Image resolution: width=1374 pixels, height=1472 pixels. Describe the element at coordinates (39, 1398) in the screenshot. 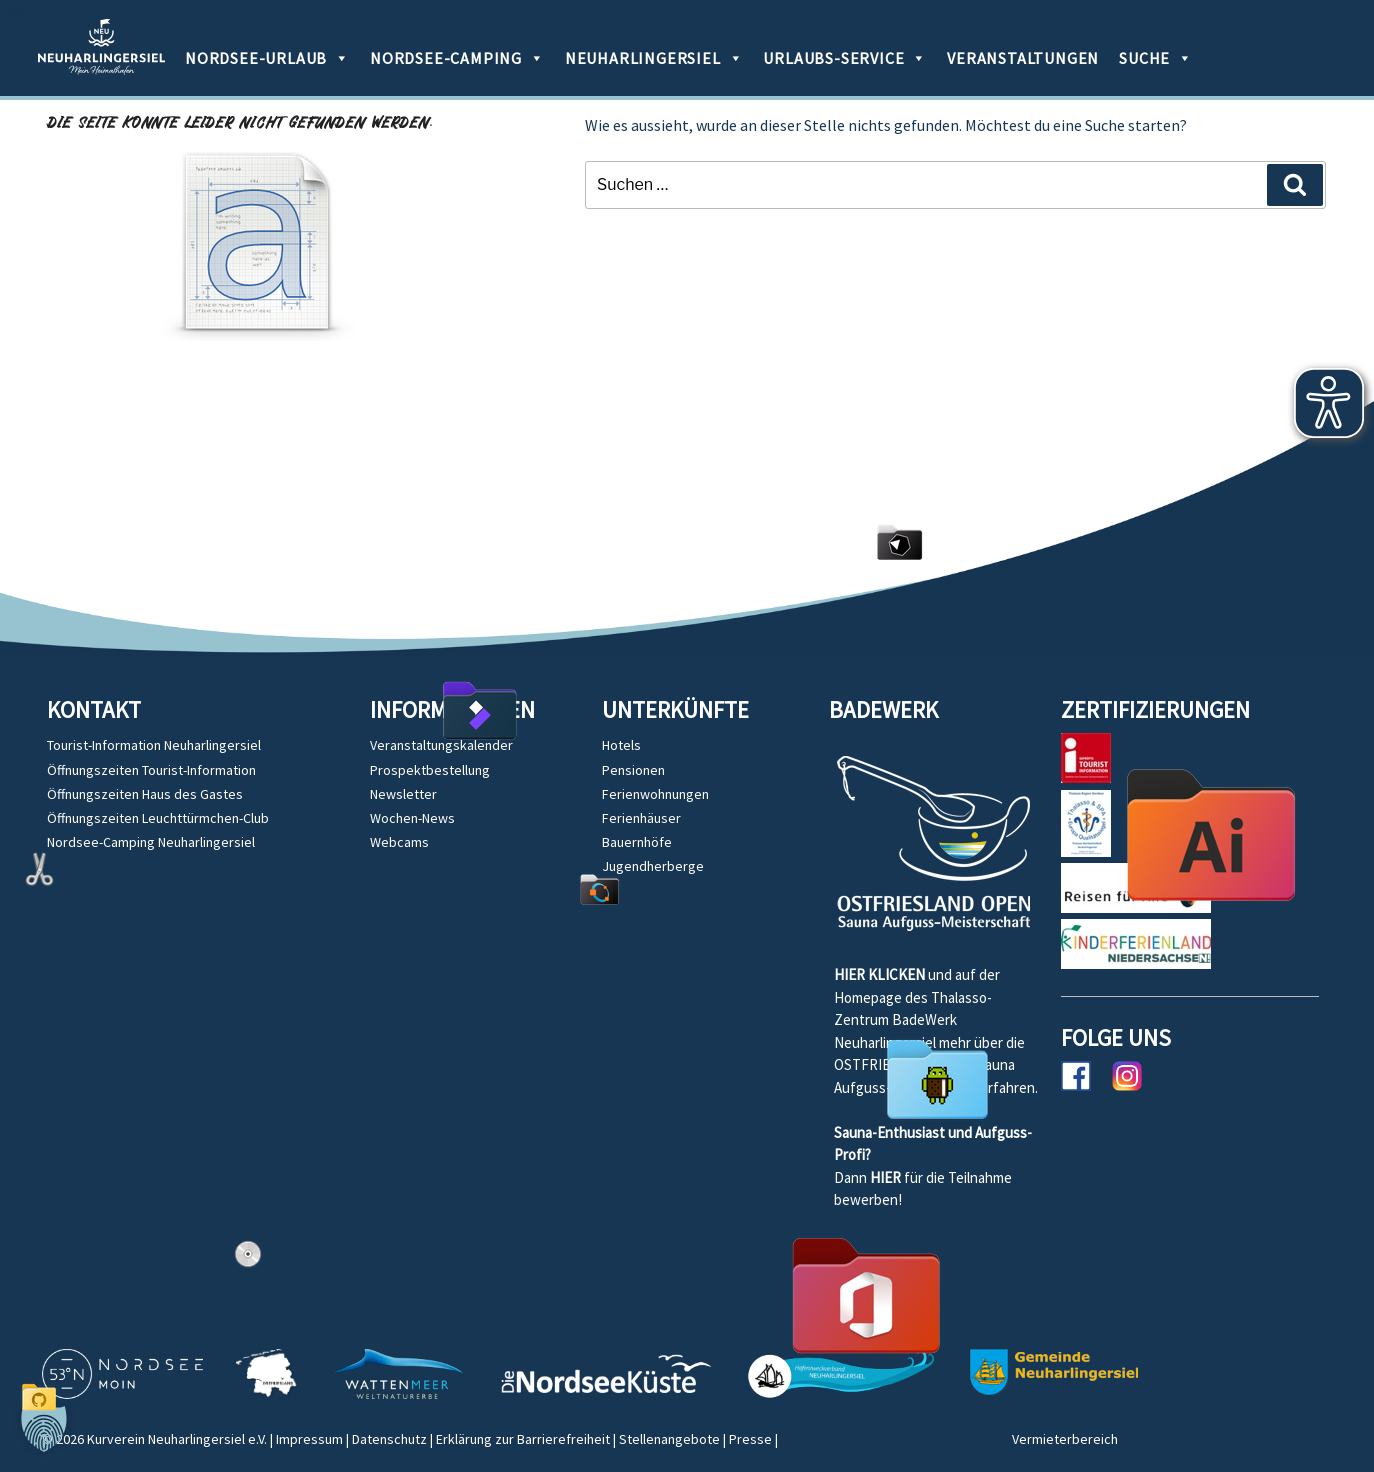

I see `open folder containing github projects` at that location.